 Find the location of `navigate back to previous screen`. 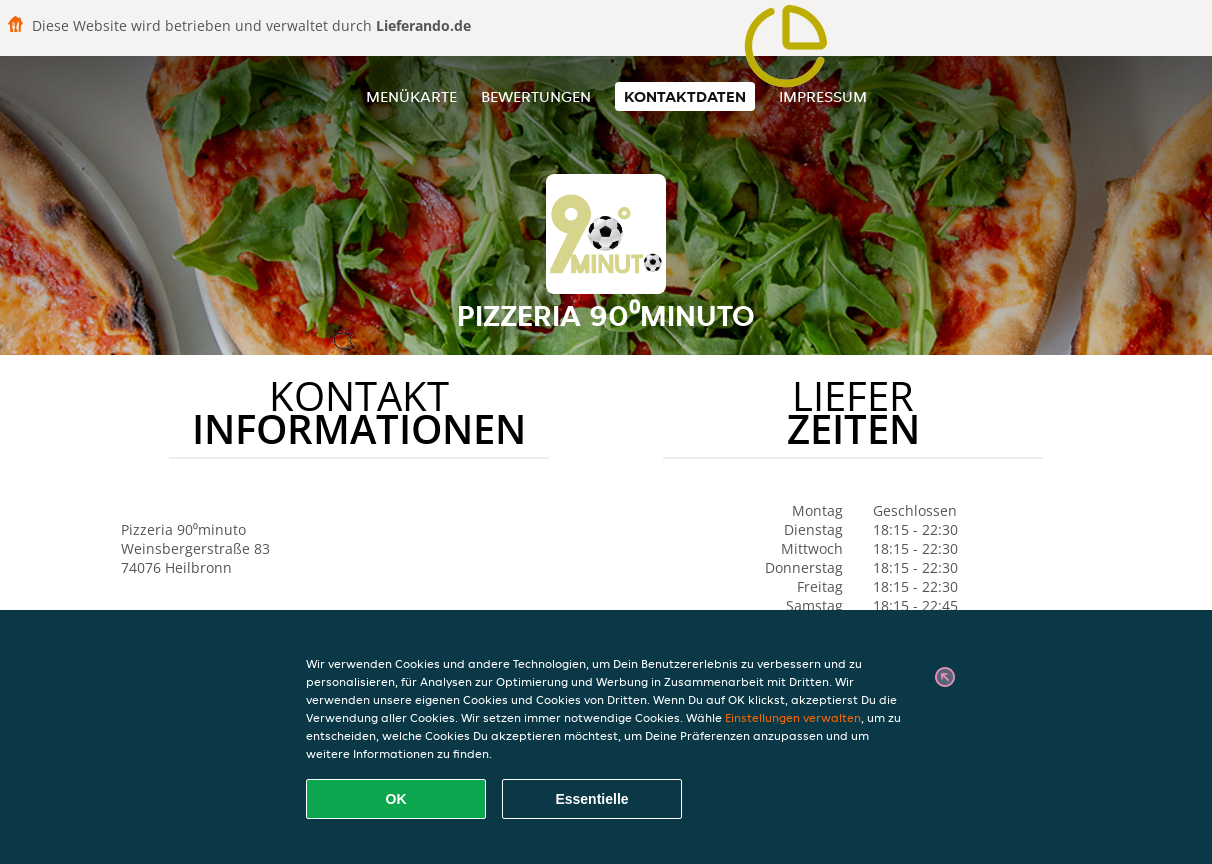

navigate back to previous screen is located at coordinates (945, 677).